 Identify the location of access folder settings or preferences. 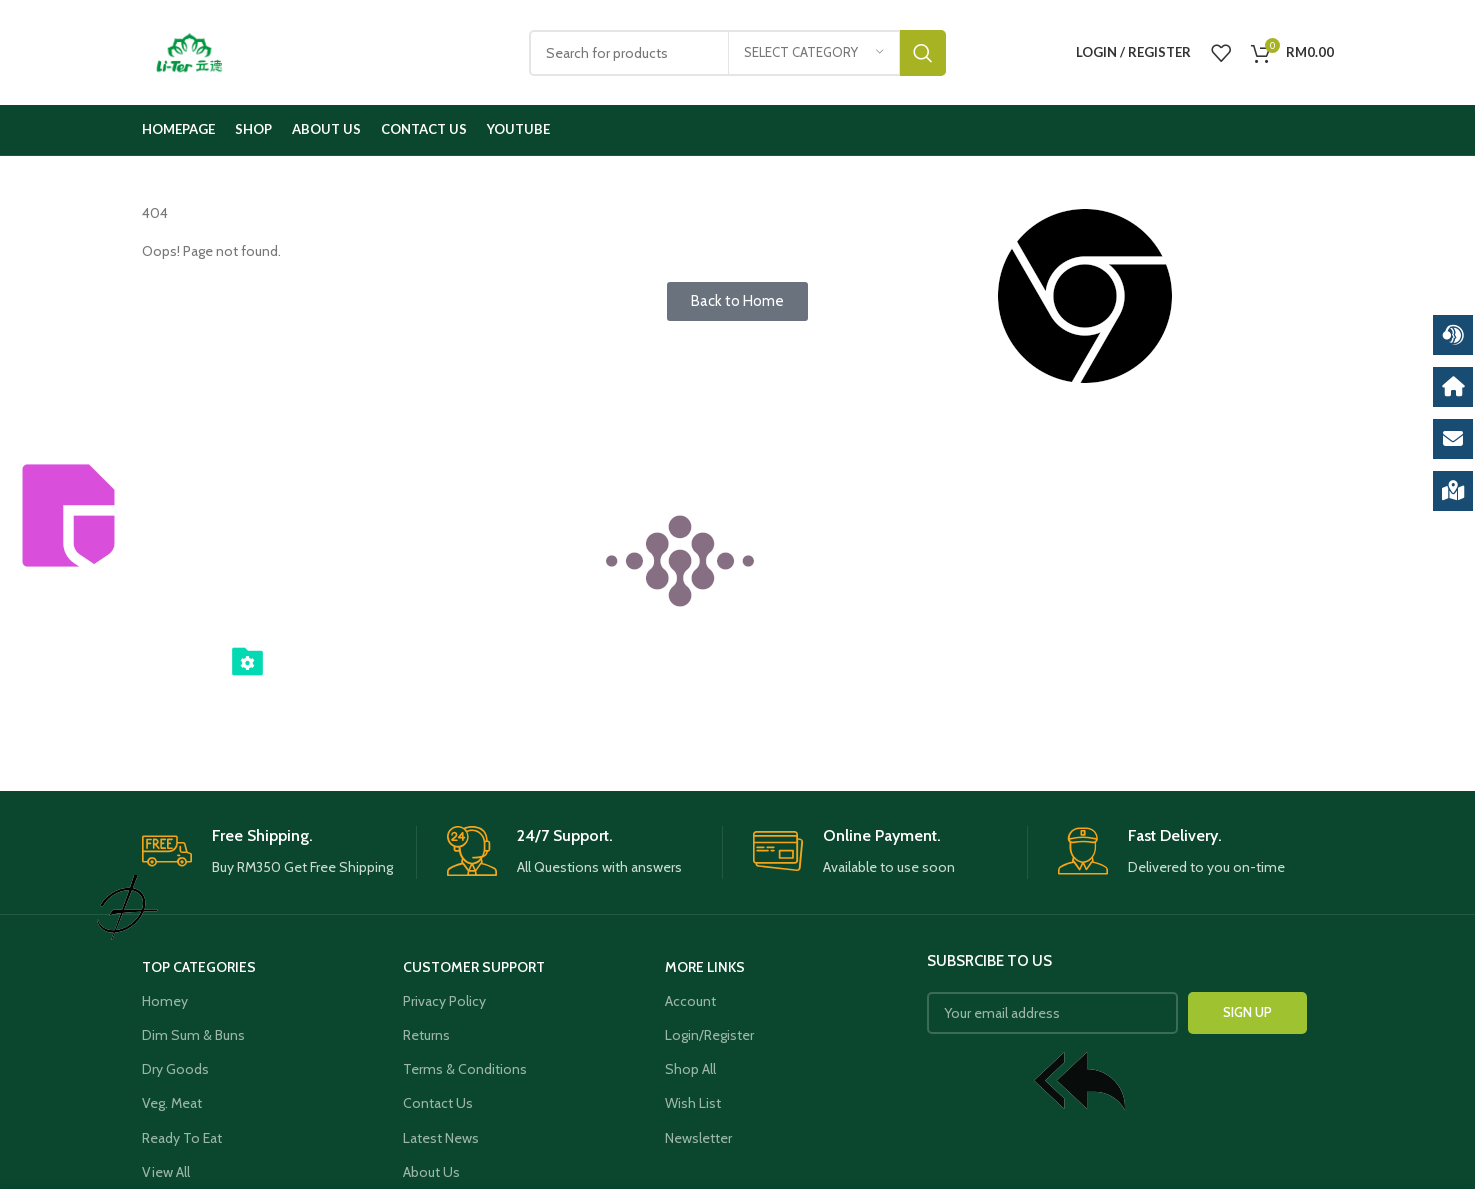
(247, 661).